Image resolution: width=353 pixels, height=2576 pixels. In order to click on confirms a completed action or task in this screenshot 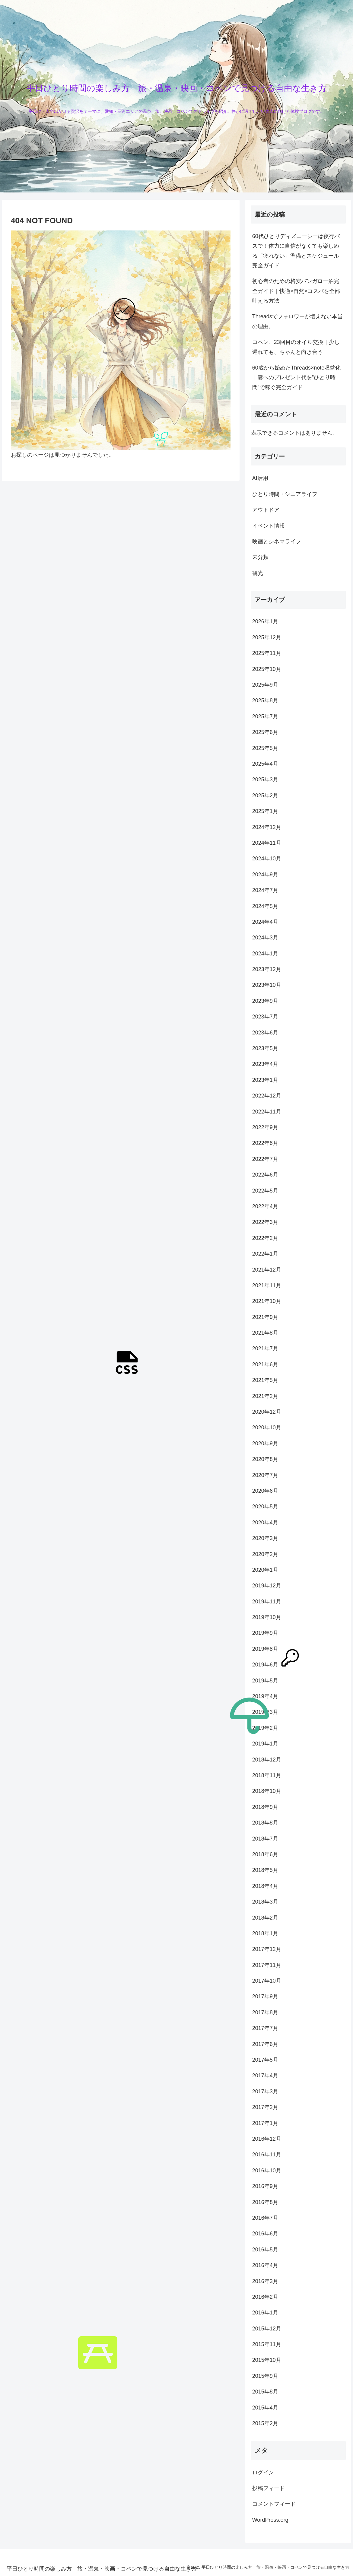, I will do `click(124, 309)`.